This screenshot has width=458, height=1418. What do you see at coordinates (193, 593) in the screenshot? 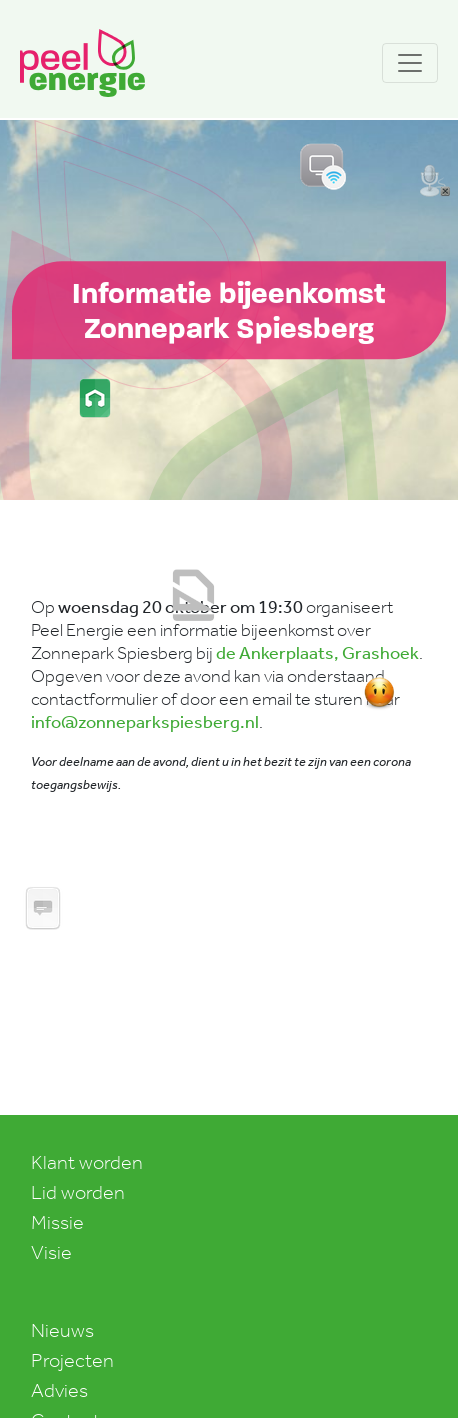
I see `adjust page layout and print settings` at bounding box center [193, 593].